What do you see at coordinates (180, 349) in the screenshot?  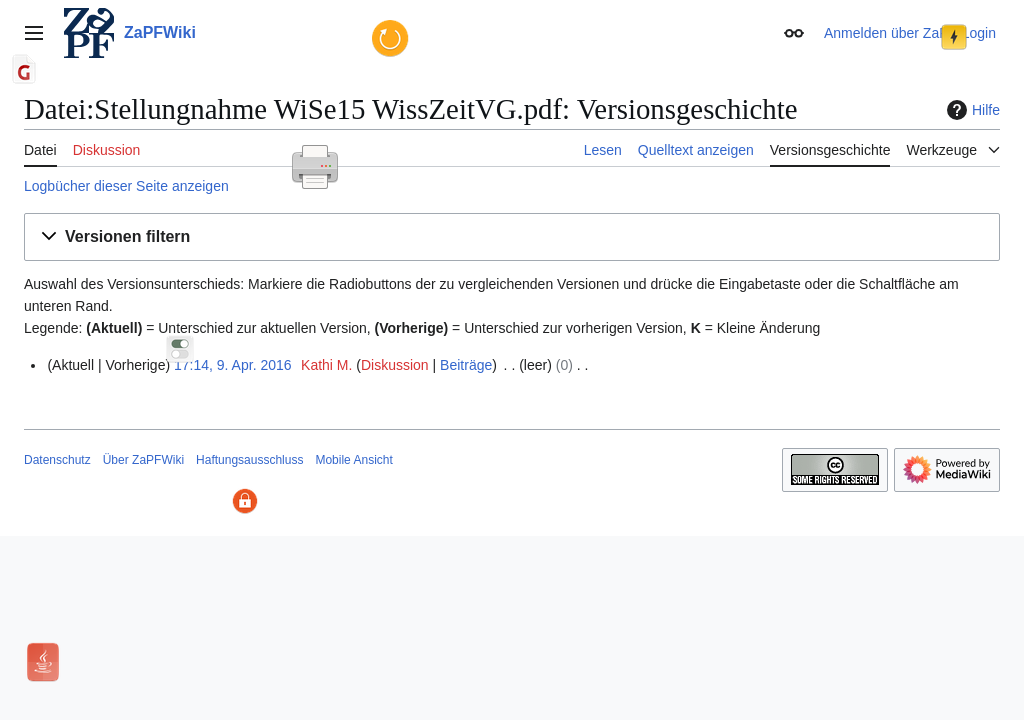 I see `open gnome tweaks application` at bounding box center [180, 349].